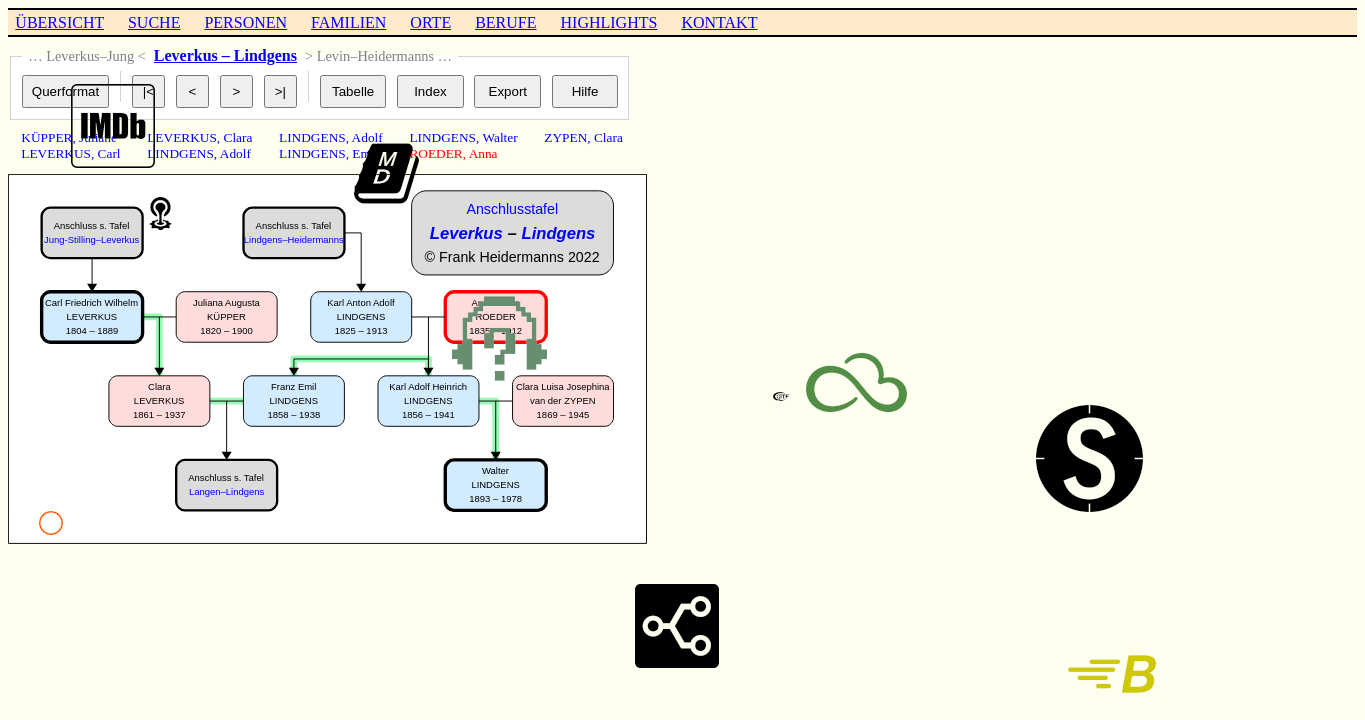 The height and width of the screenshot is (720, 1365). Describe the element at coordinates (386, 173) in the screenshot. I see `mdbook documentation tool logo` at that location.